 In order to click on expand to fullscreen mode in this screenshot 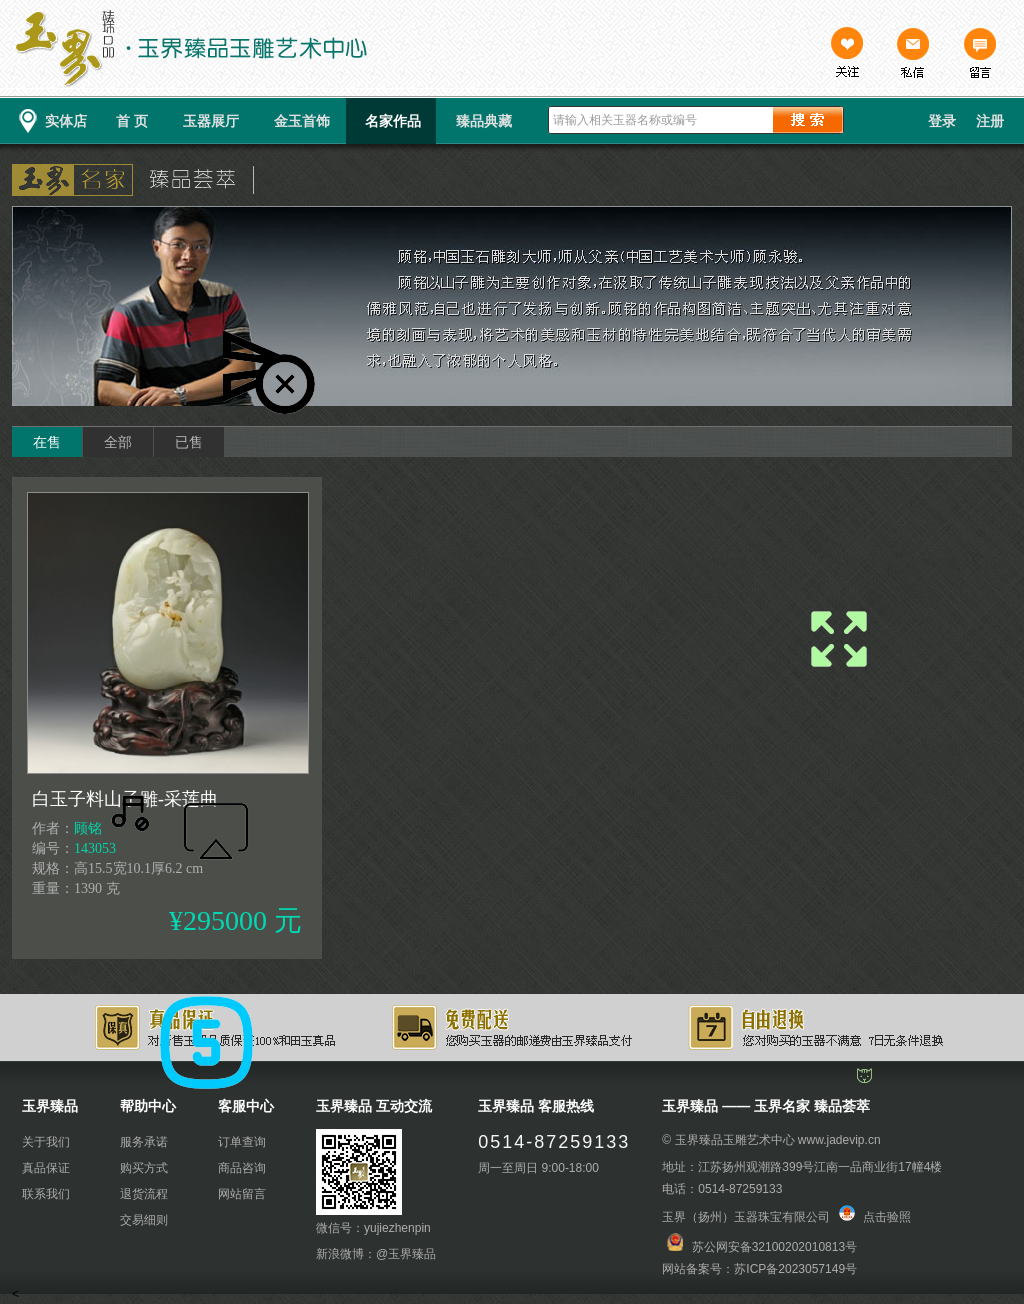, I will do `click(839, 639)`.